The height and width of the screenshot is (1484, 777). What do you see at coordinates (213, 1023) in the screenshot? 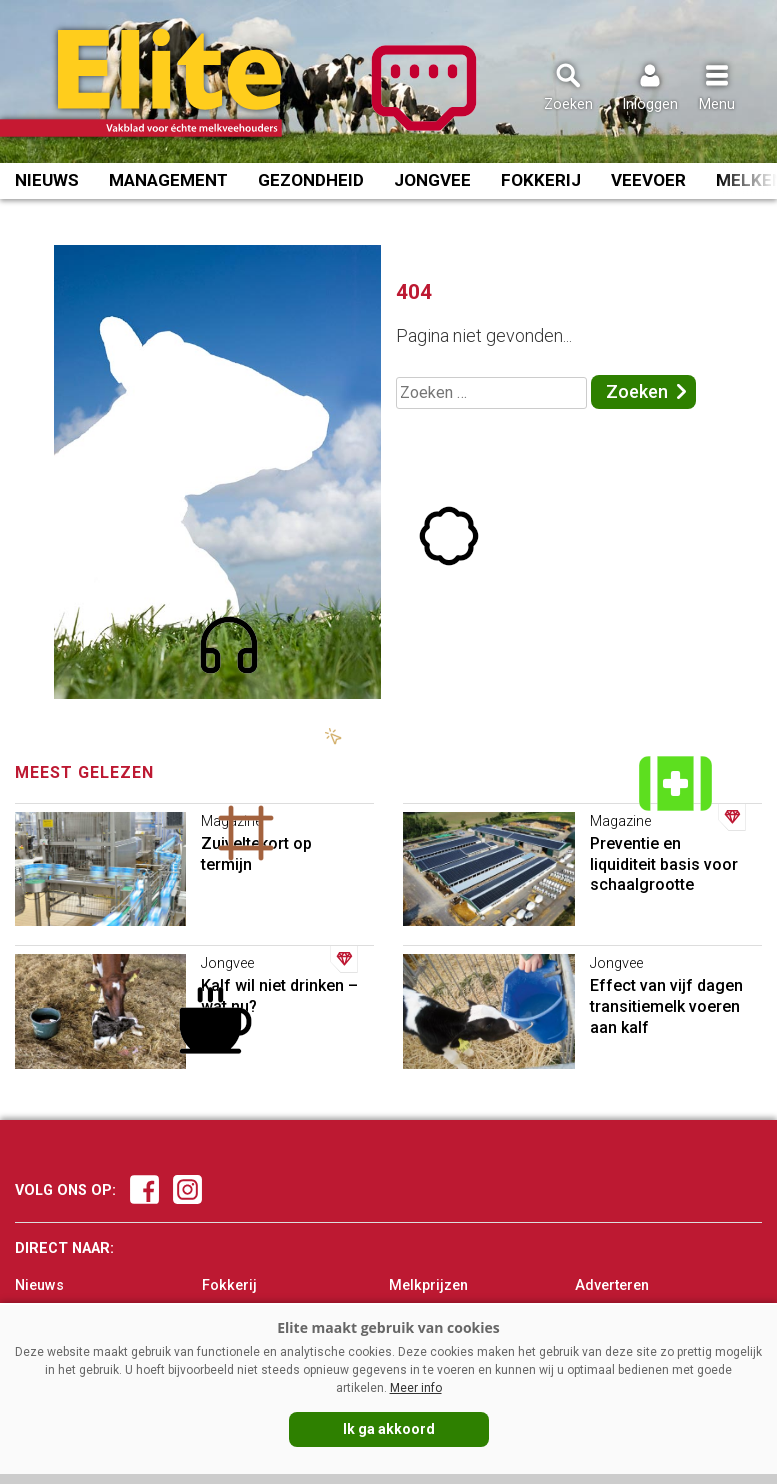
I see `find nearby coffee shops or cafés` at bounding box center [213, 1023].